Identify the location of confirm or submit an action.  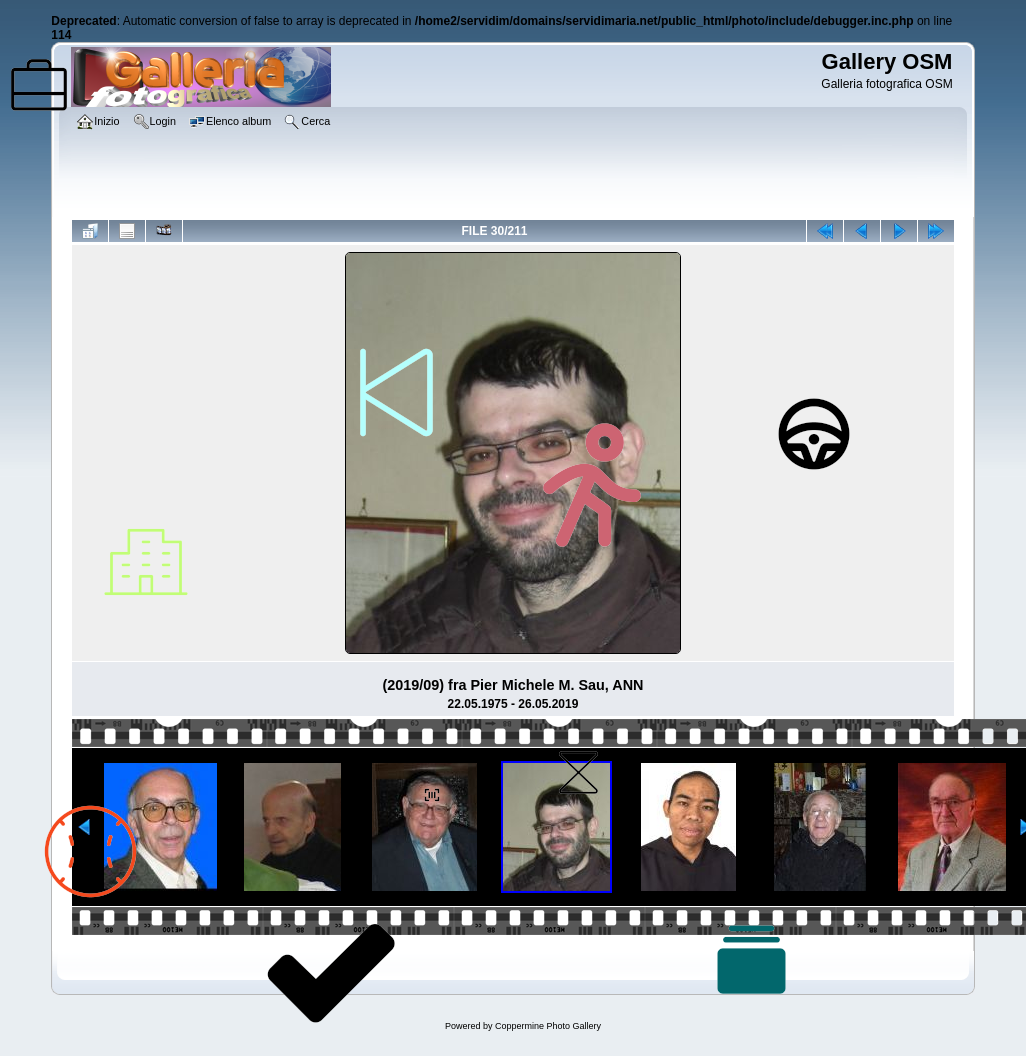
(329, 970).